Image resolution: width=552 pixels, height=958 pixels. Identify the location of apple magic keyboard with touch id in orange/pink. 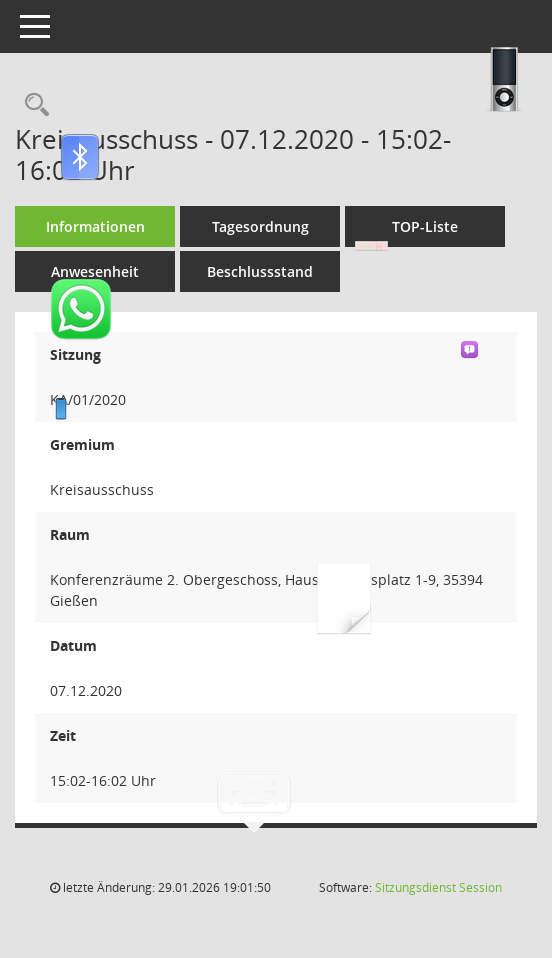
(371, 245).